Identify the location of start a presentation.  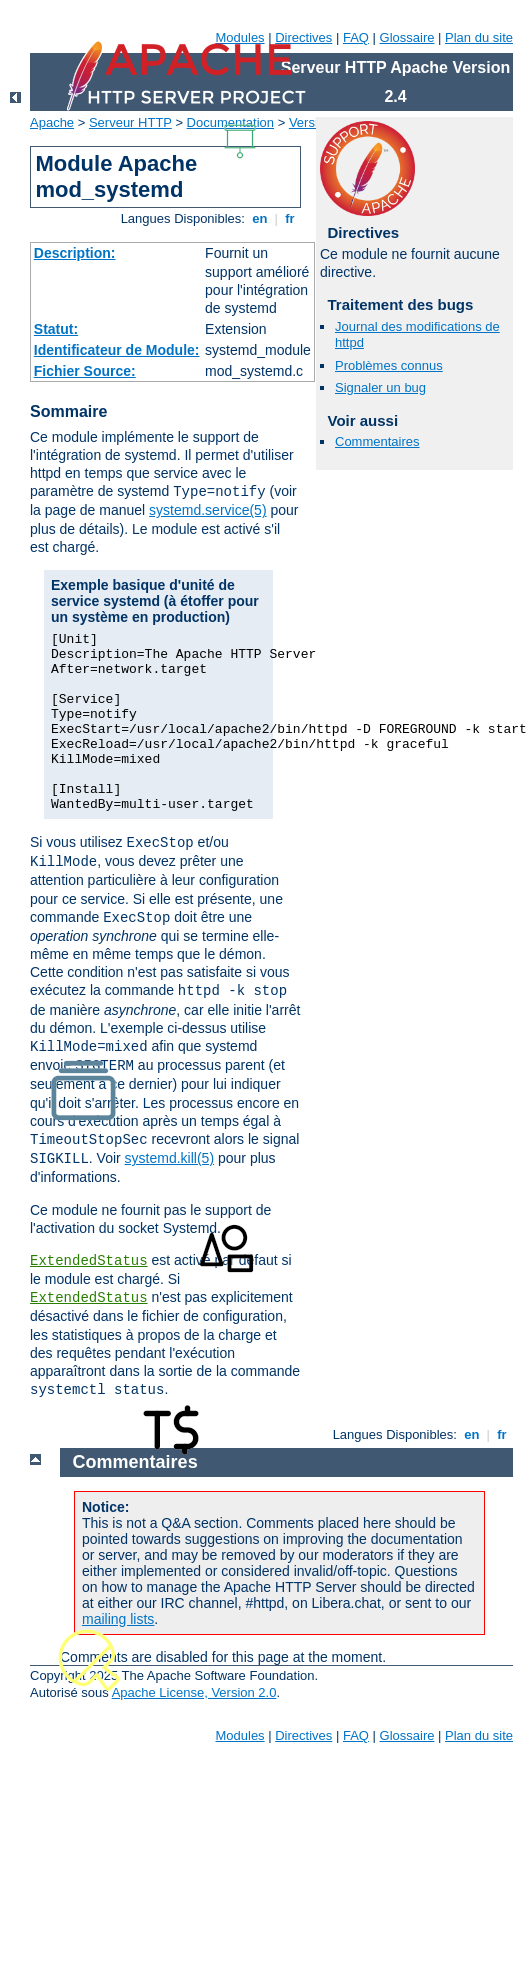
(240, 139).